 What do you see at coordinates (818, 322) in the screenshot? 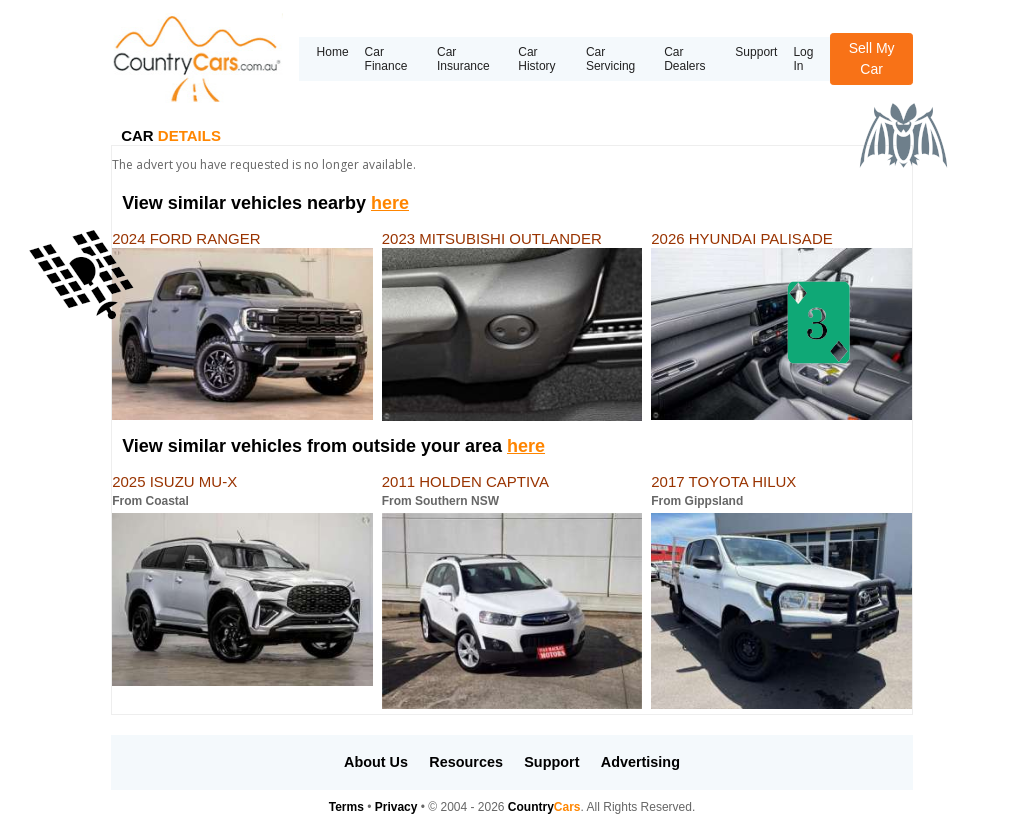
I see `three of diamonds playing card` at bounding box center [818, 322].